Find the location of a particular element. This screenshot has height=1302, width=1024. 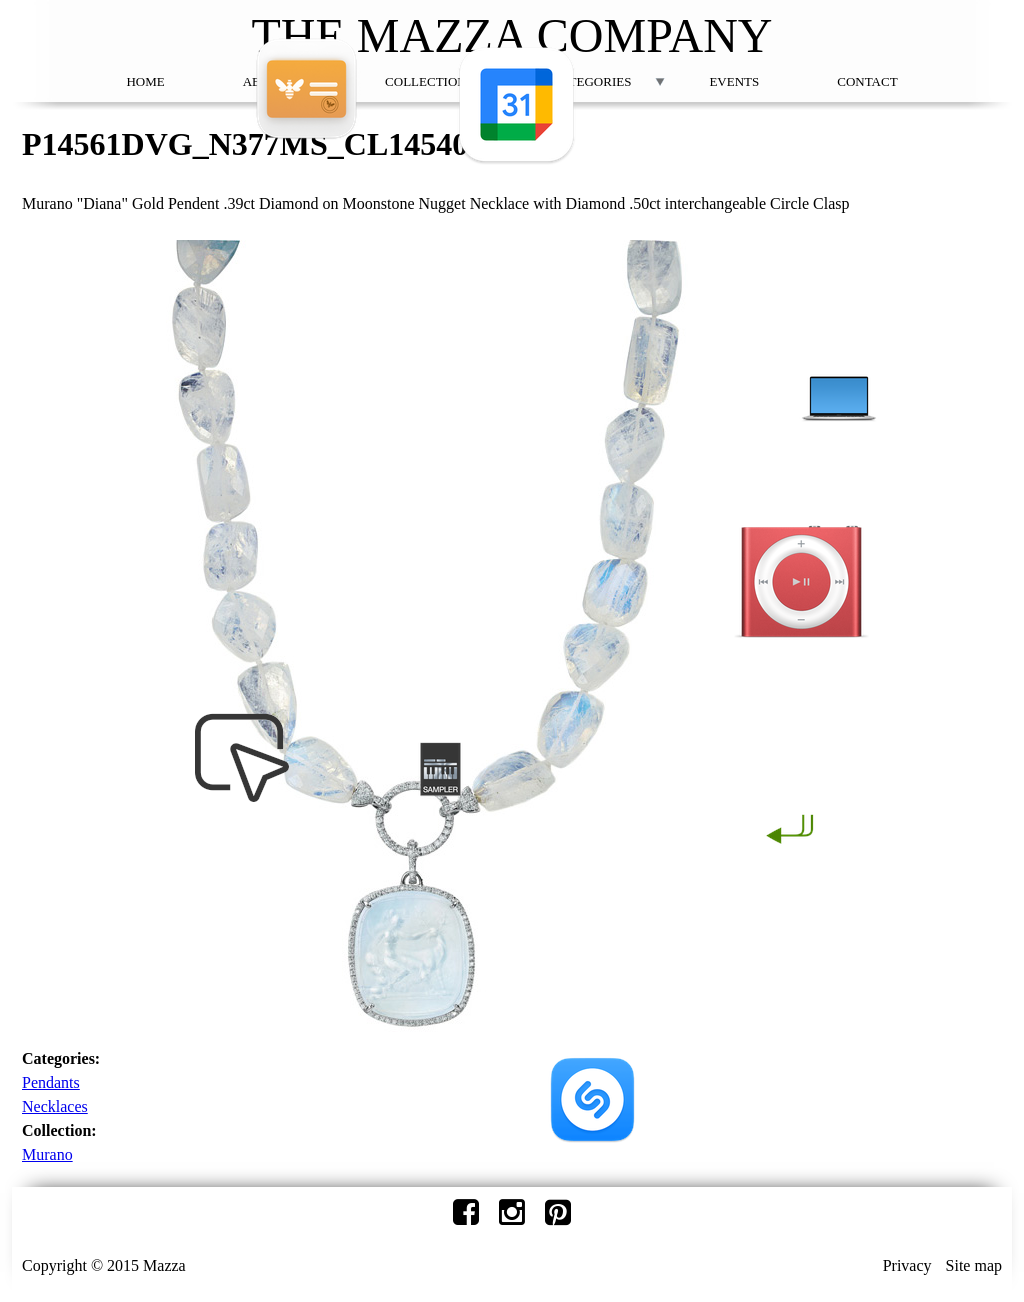

open Google Calendar app is located at coordinates (516, 104).